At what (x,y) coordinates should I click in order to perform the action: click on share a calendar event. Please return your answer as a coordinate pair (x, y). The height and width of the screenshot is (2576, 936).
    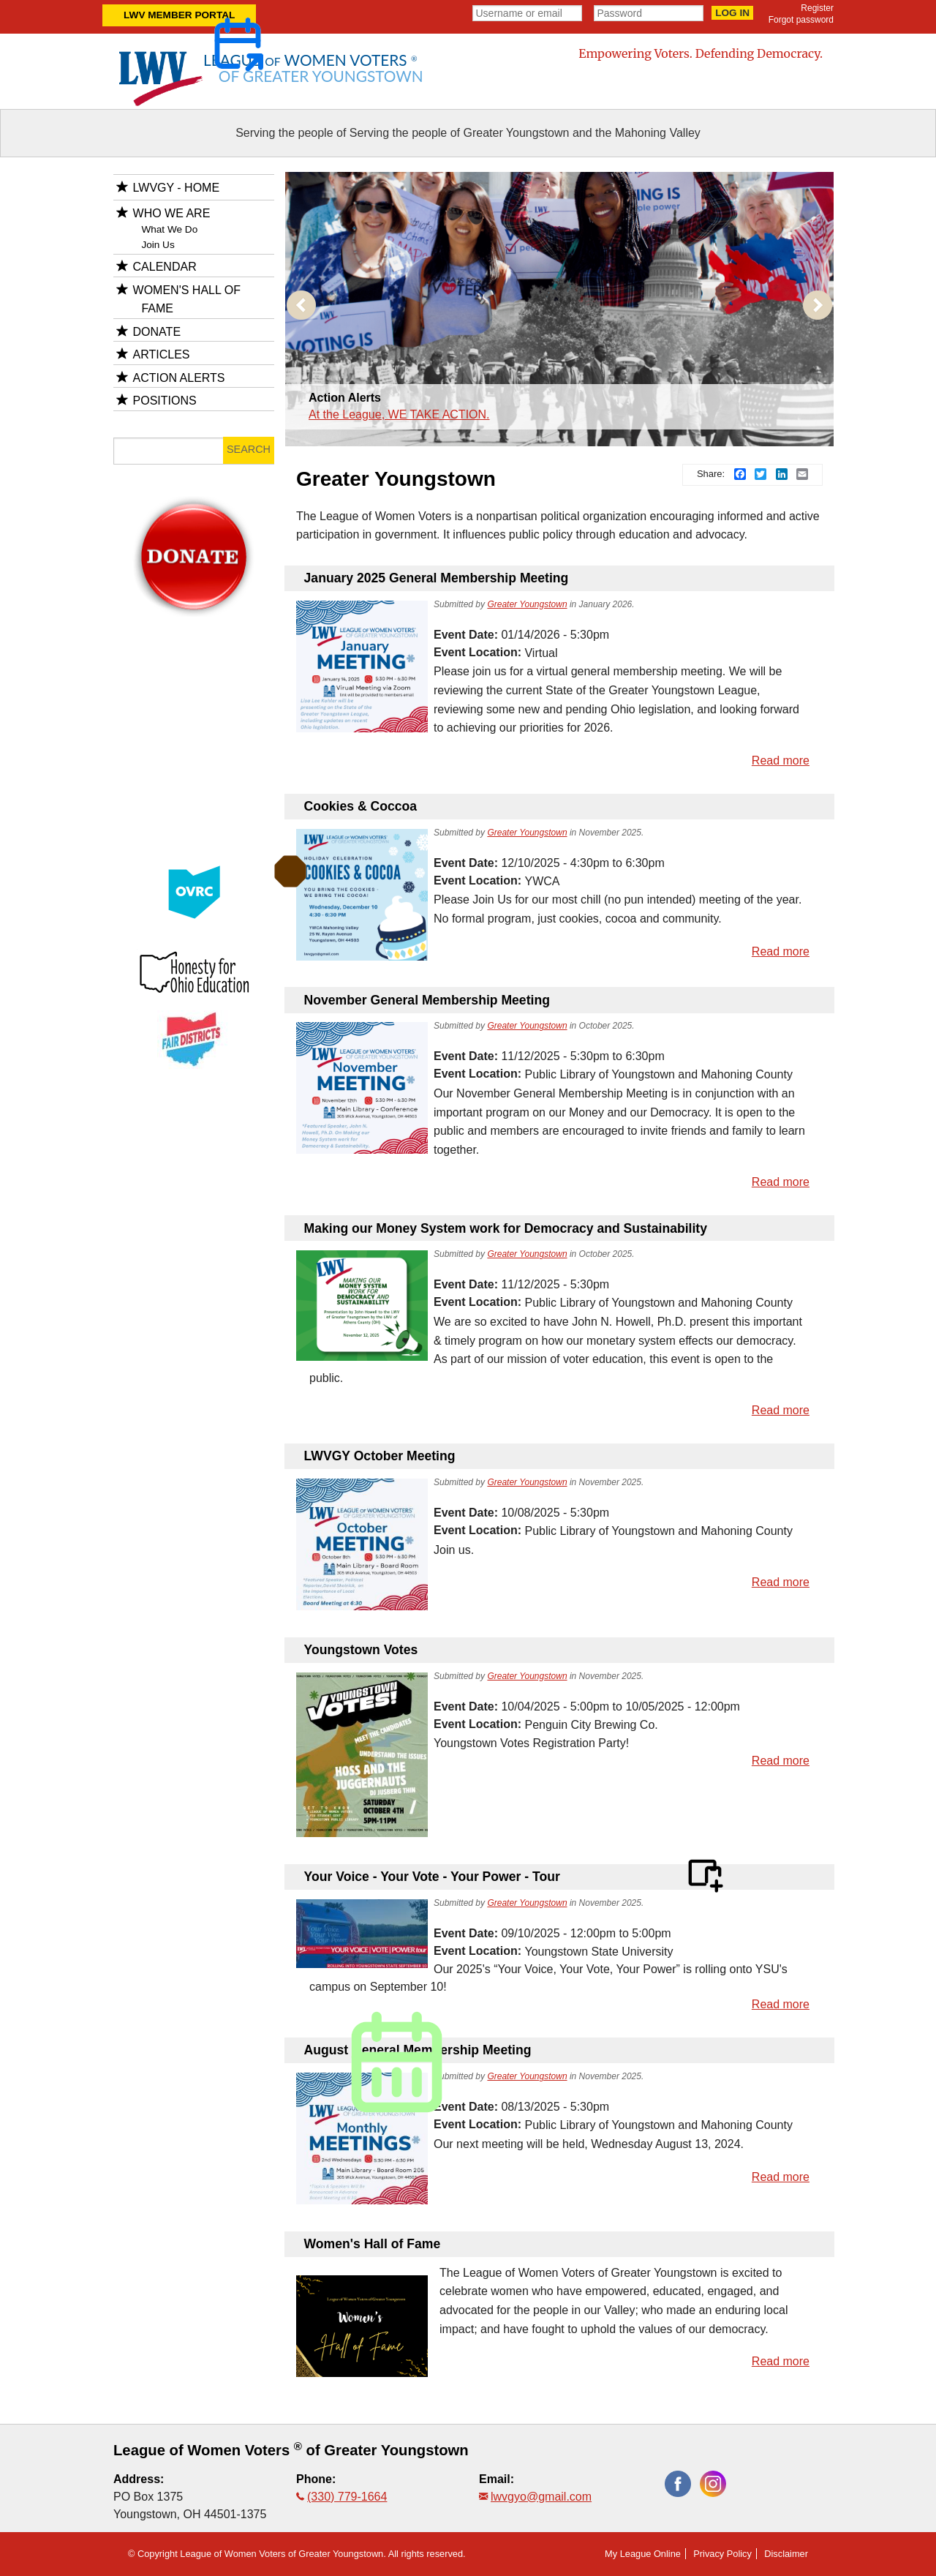
    Looking at the image, I should click on (238, 43).